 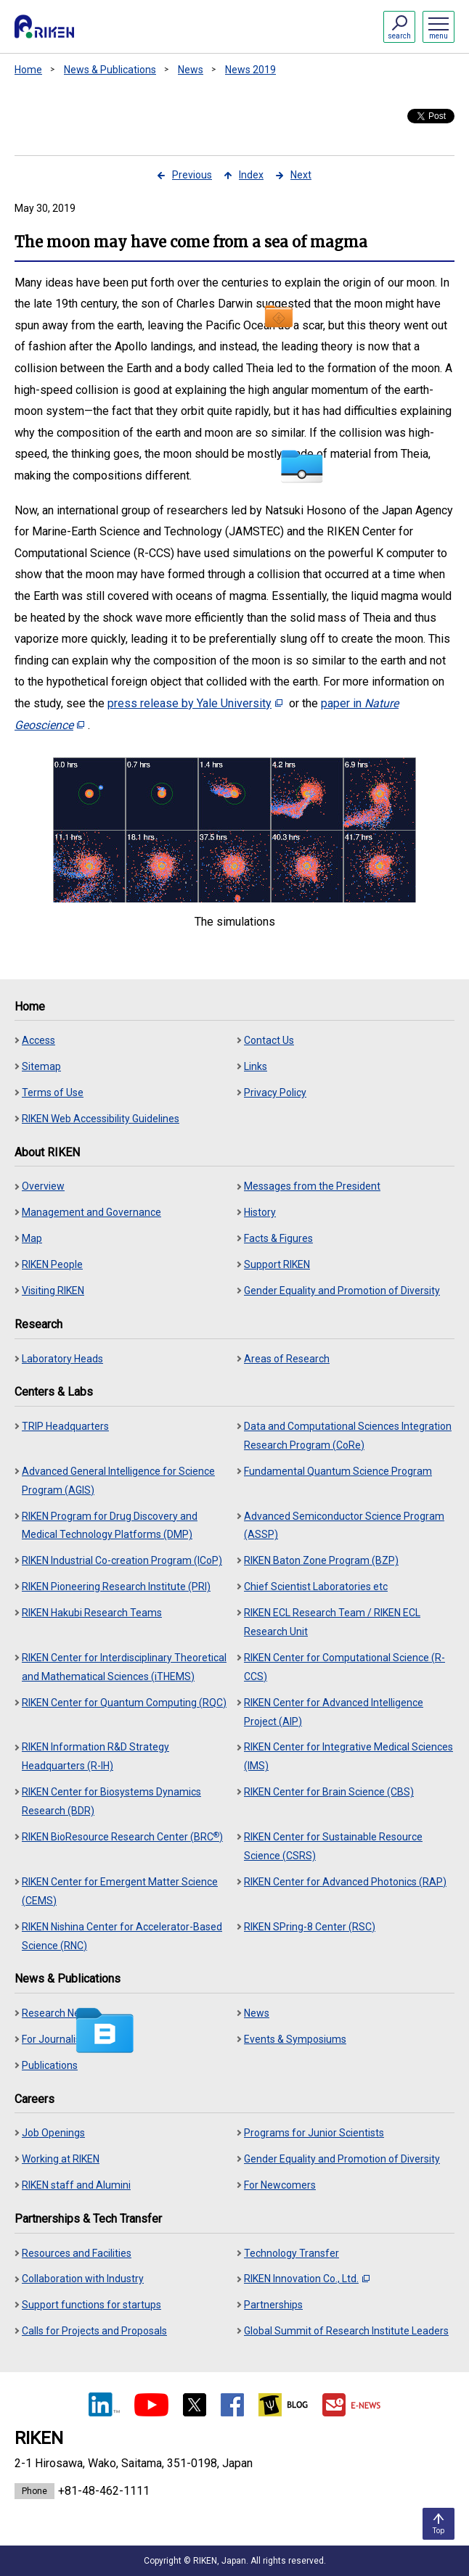 I want to click on open quixel bridge assets folder, so click(x=105, y=2032).